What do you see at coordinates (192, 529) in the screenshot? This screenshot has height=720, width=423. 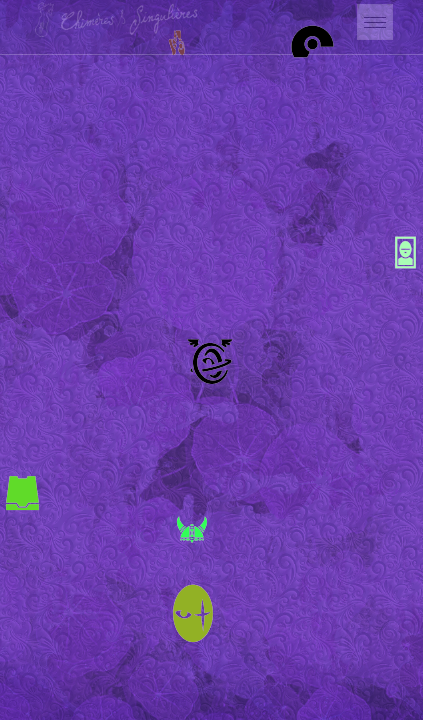 I see `select viking or norse character class` at bounding box center [192, 529].